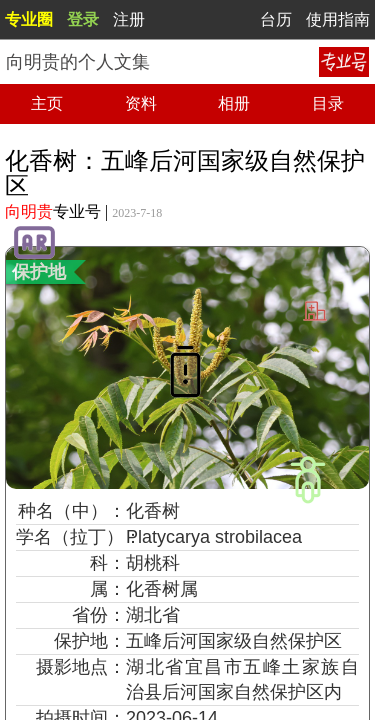 The image size is (375, 720). What do you see at coordinates (314, 311) in the screenshot?
I see `find nearby hospitals or medical facilities` at bounding box center [314, 311].